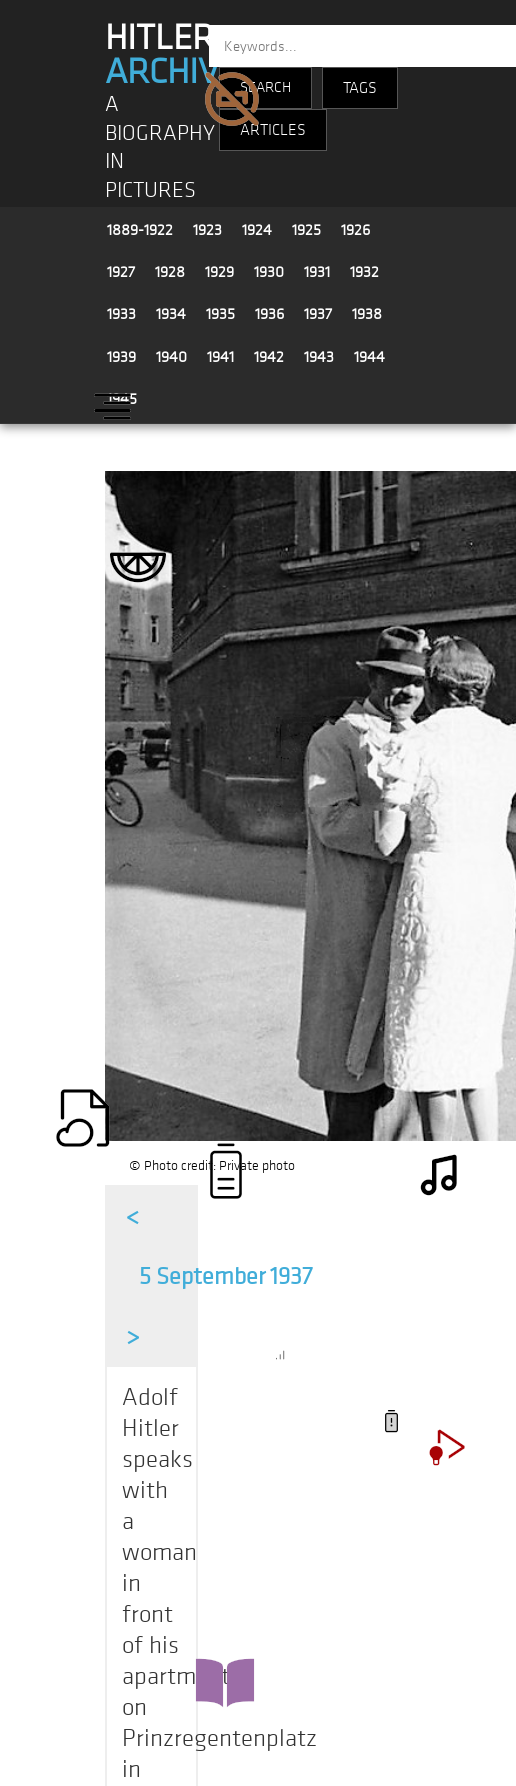  I want to click on indicates low battery warning, so click(391, 1421).